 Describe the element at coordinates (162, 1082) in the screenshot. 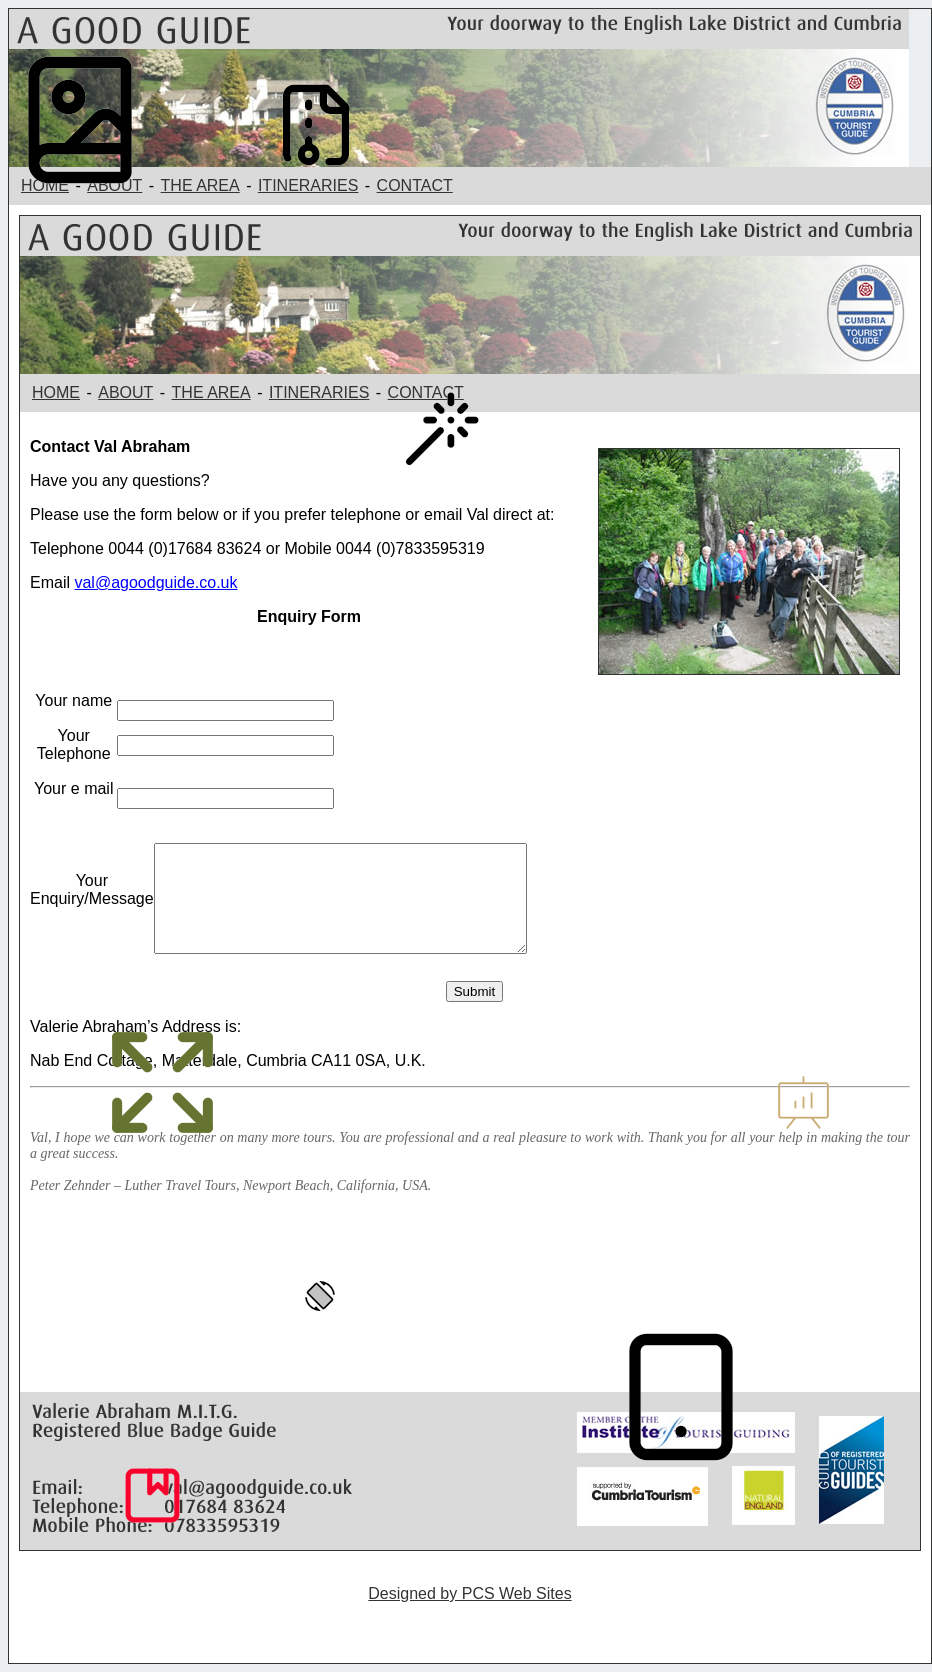

I see `expand to fullscreen mode` at that location.